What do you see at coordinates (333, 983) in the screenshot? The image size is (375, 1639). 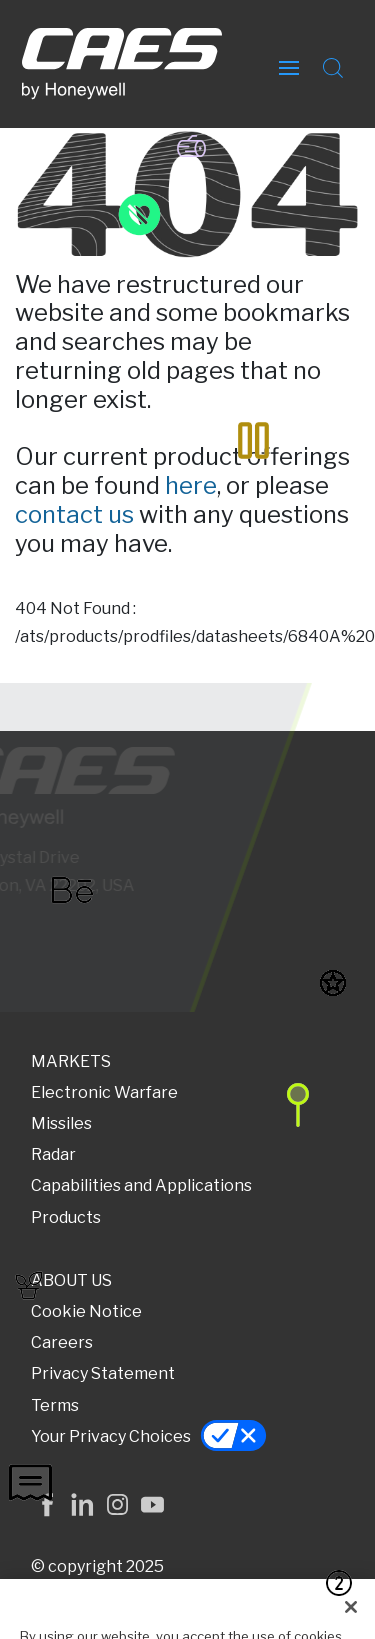 I see `view favorites or starred items` at bounding box center [333, 983].